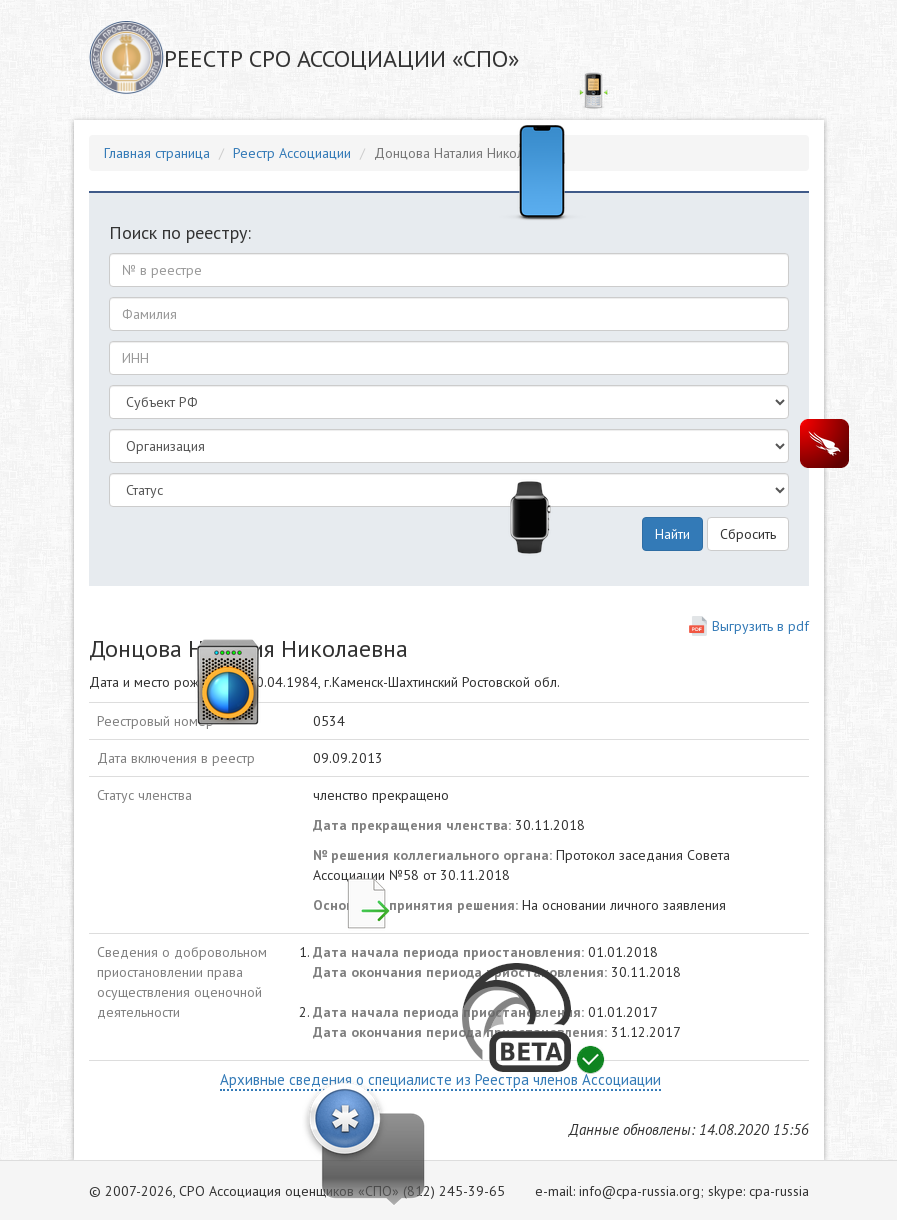 Image resolution: width=897 pixels, height=1220 pixels. Describe the element at coordinates (594, 91) in the screenshot. I see `indicates active cellular network connection` at that location.